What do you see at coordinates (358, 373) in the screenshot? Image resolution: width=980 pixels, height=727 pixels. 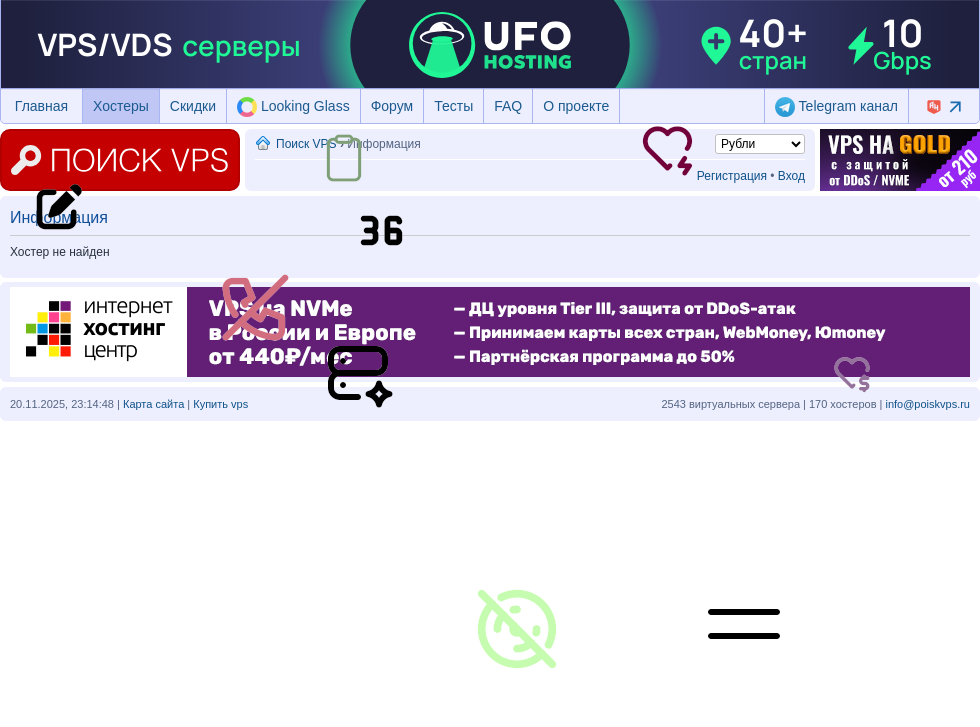 I see `access AI-powered server features` at bounding box center [358, 373].